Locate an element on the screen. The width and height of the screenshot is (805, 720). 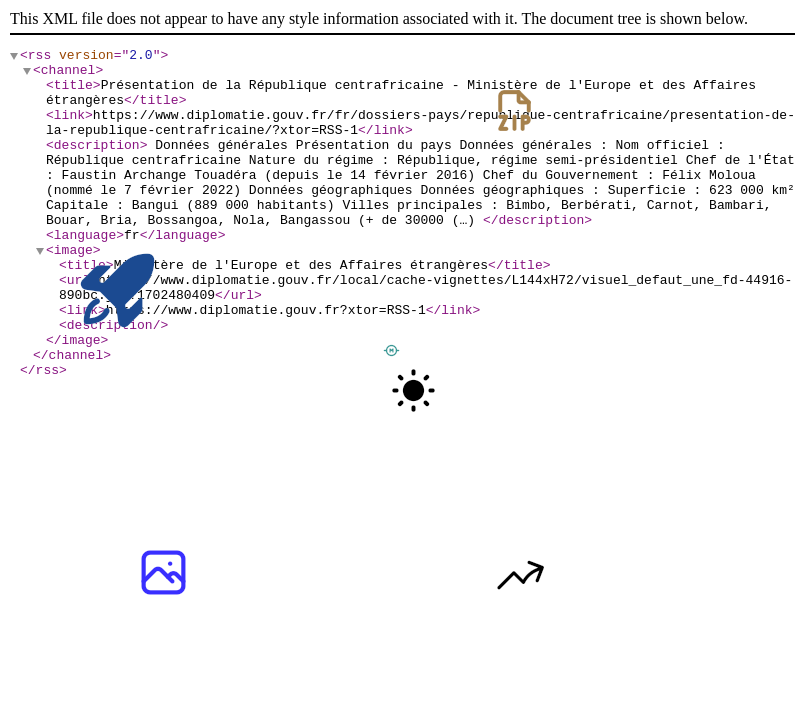
view trending or popular content is located at coordinates (520, 574).